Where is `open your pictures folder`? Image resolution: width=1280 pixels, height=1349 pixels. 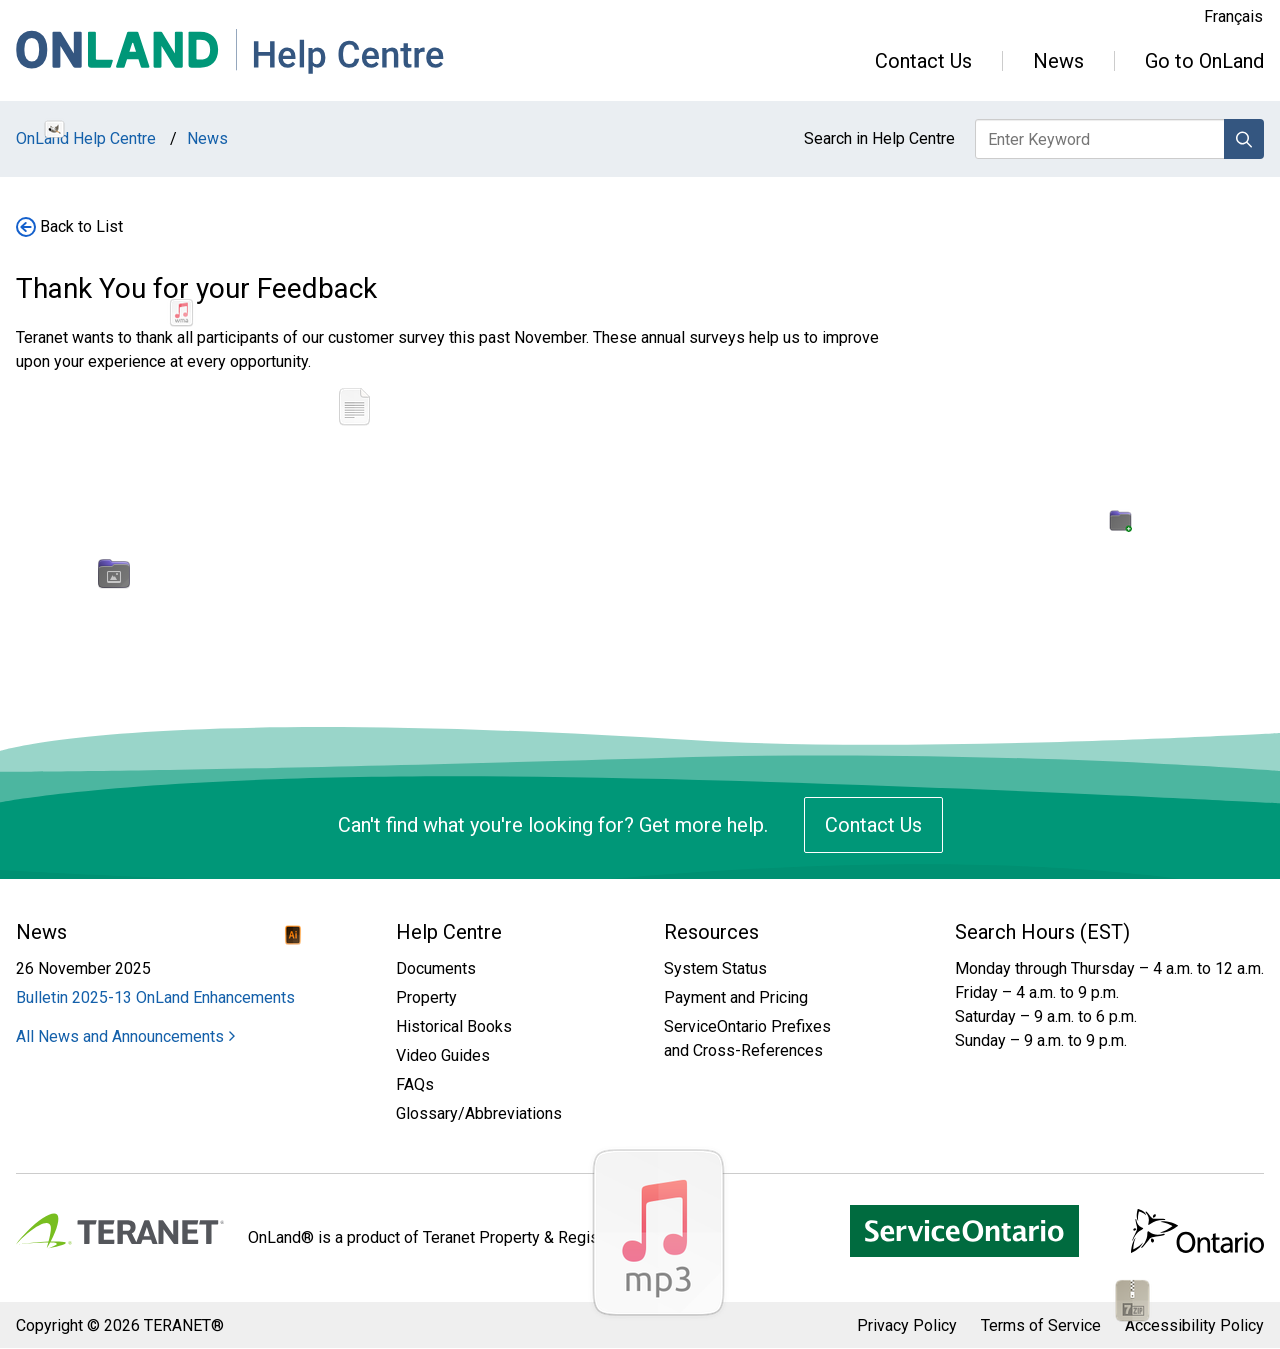
open your pictures folder is located at coordinates (114, 573).